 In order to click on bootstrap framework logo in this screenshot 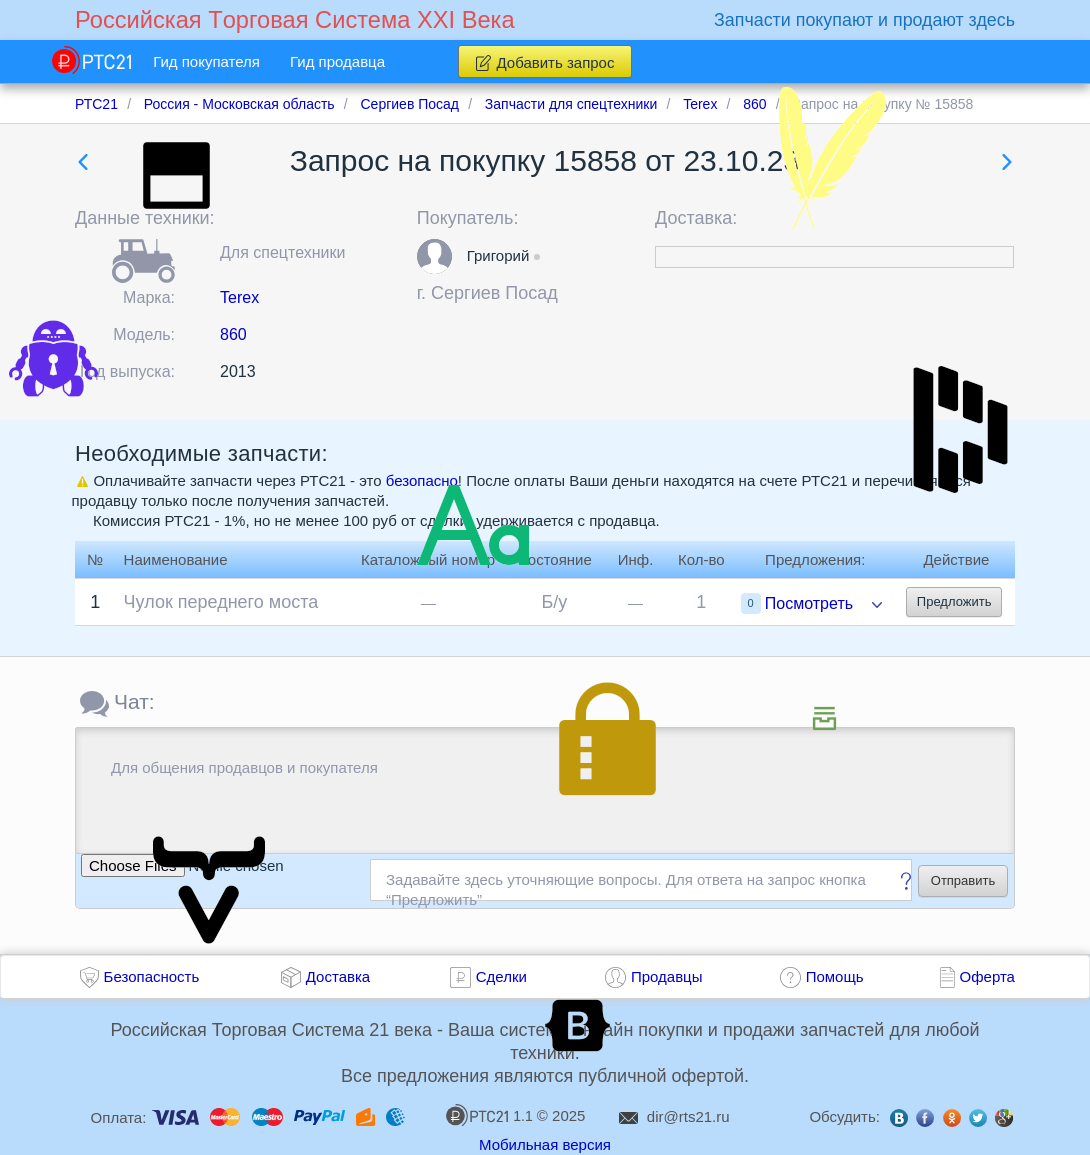, I will do `click(577, 1025)`.